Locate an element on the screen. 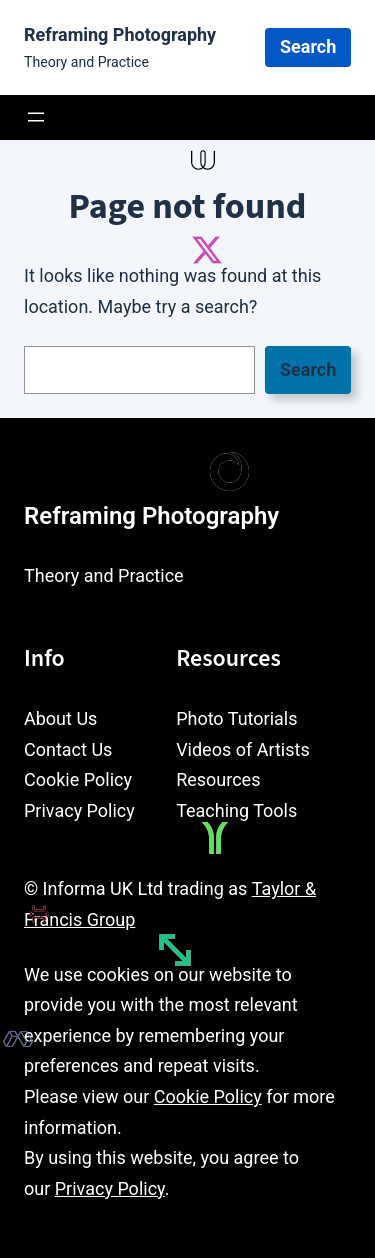  open the X (formerly Twitter) app is located at coordinates (207, 250).